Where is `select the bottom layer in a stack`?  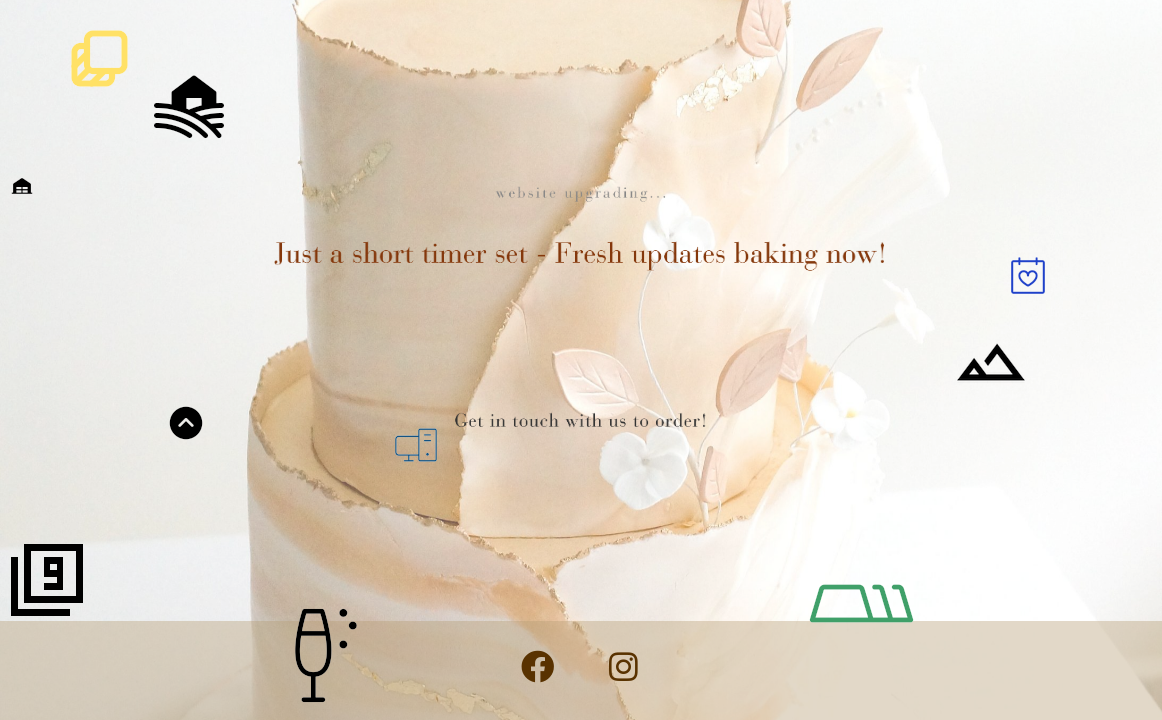
select the bottom layer in a stack is located at coordinates (99, 58).